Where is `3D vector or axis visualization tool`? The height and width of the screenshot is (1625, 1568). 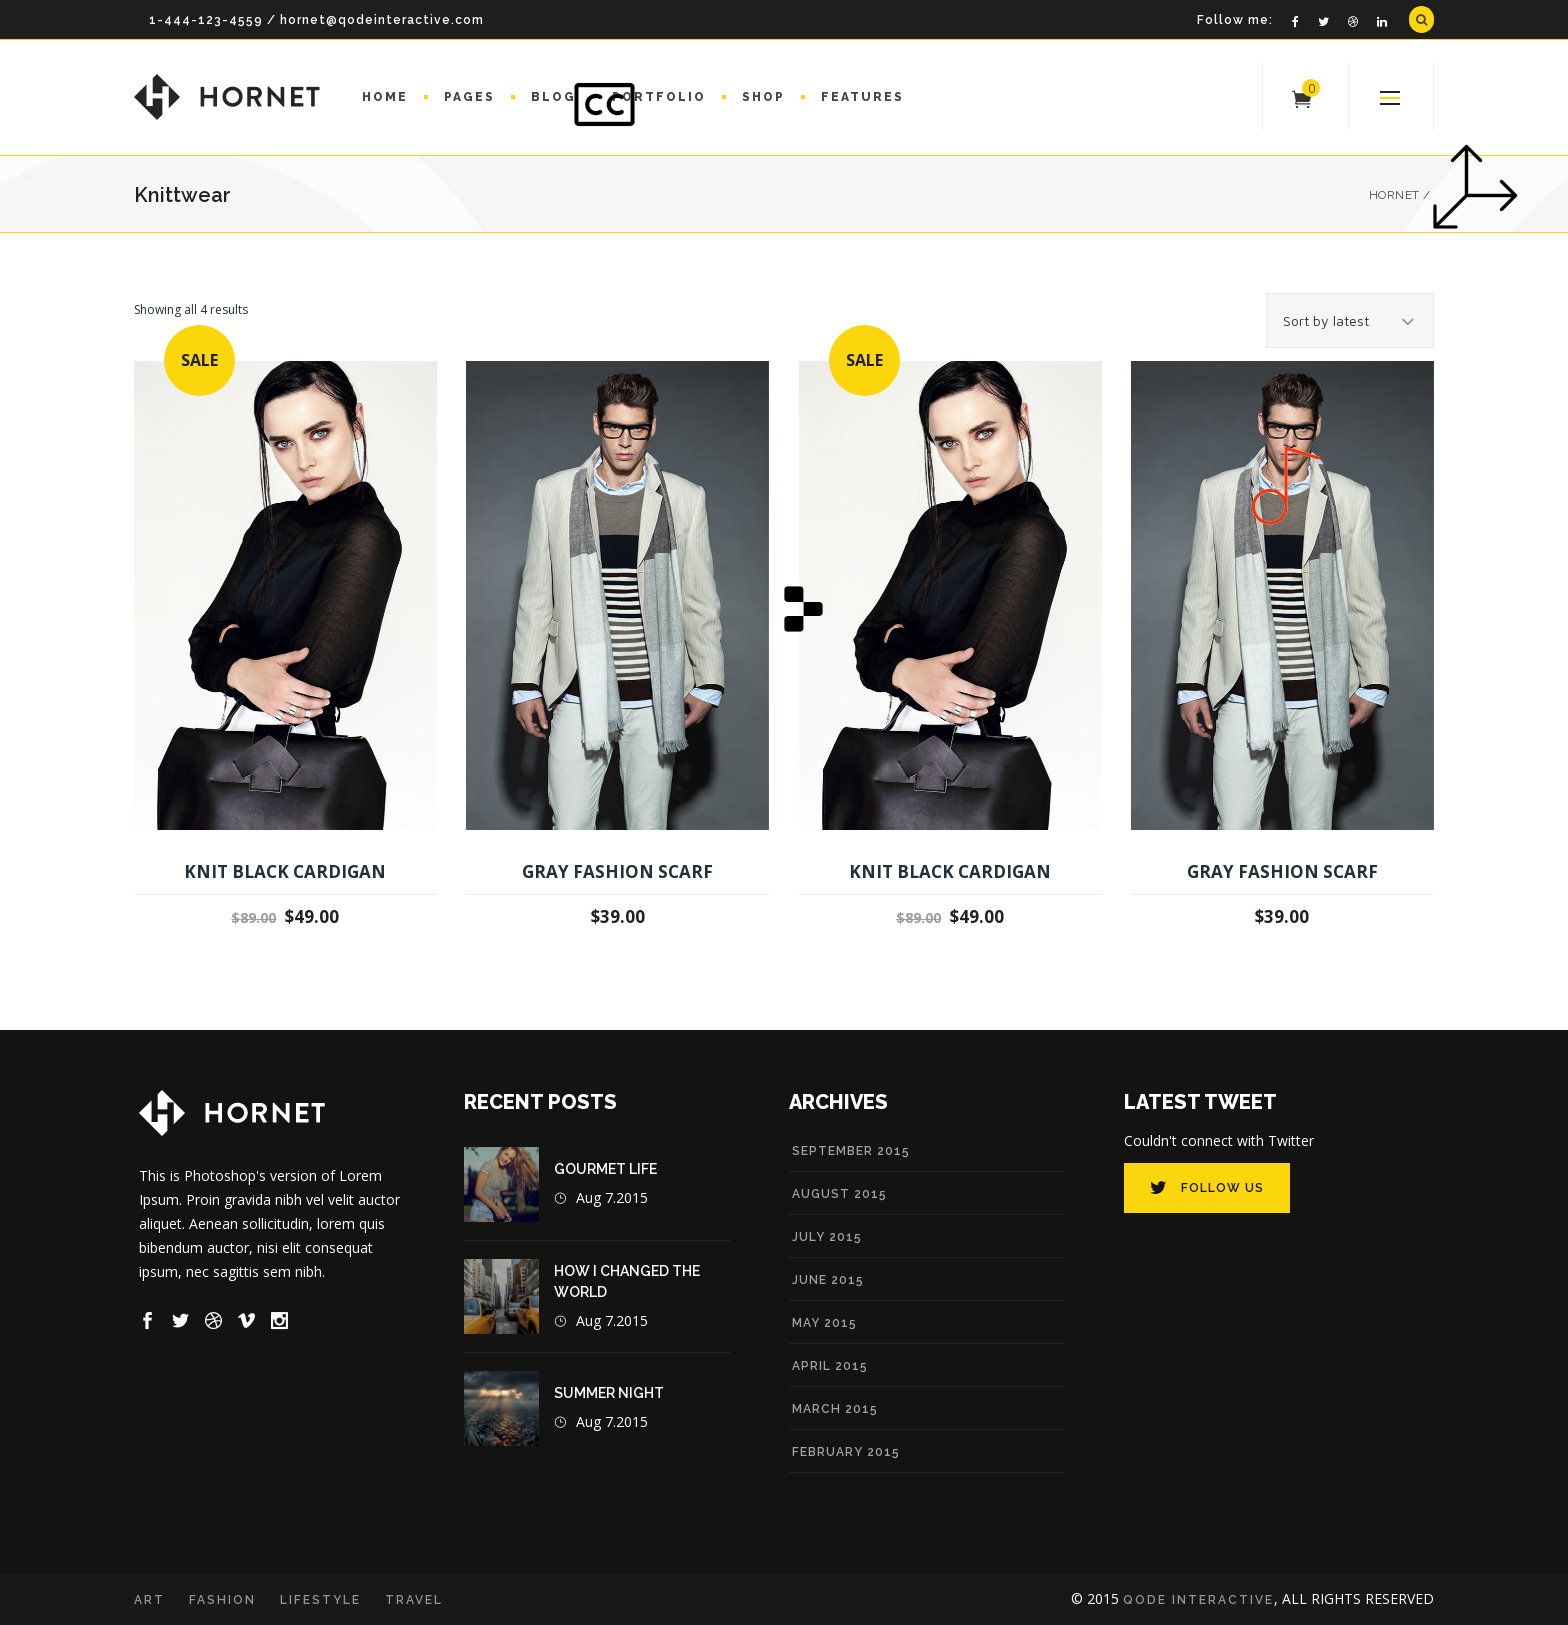
3D vector or axis visualization tool is located at coordinates (1470, 192).